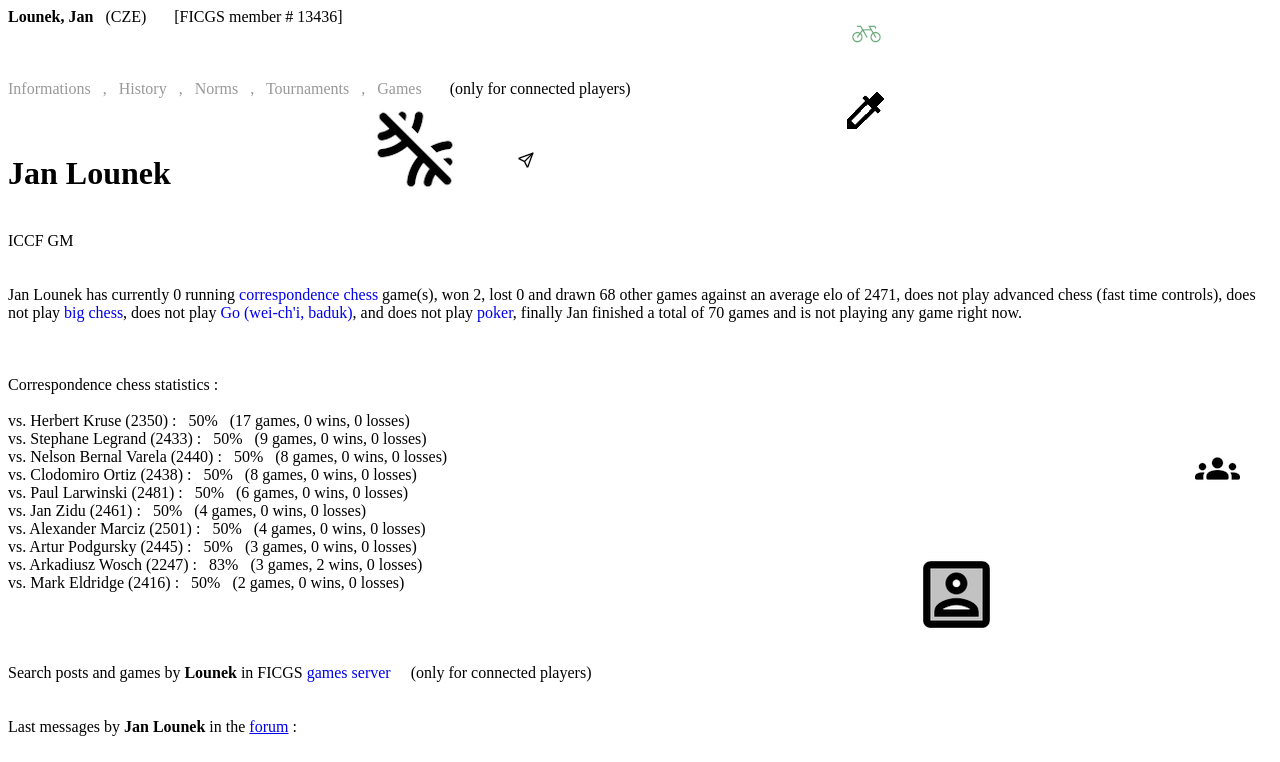  What do you see at coordinates (415, 149) in the screenshot?
I see `disable light leak effects in photo editing` at bounding box center [415, 149].